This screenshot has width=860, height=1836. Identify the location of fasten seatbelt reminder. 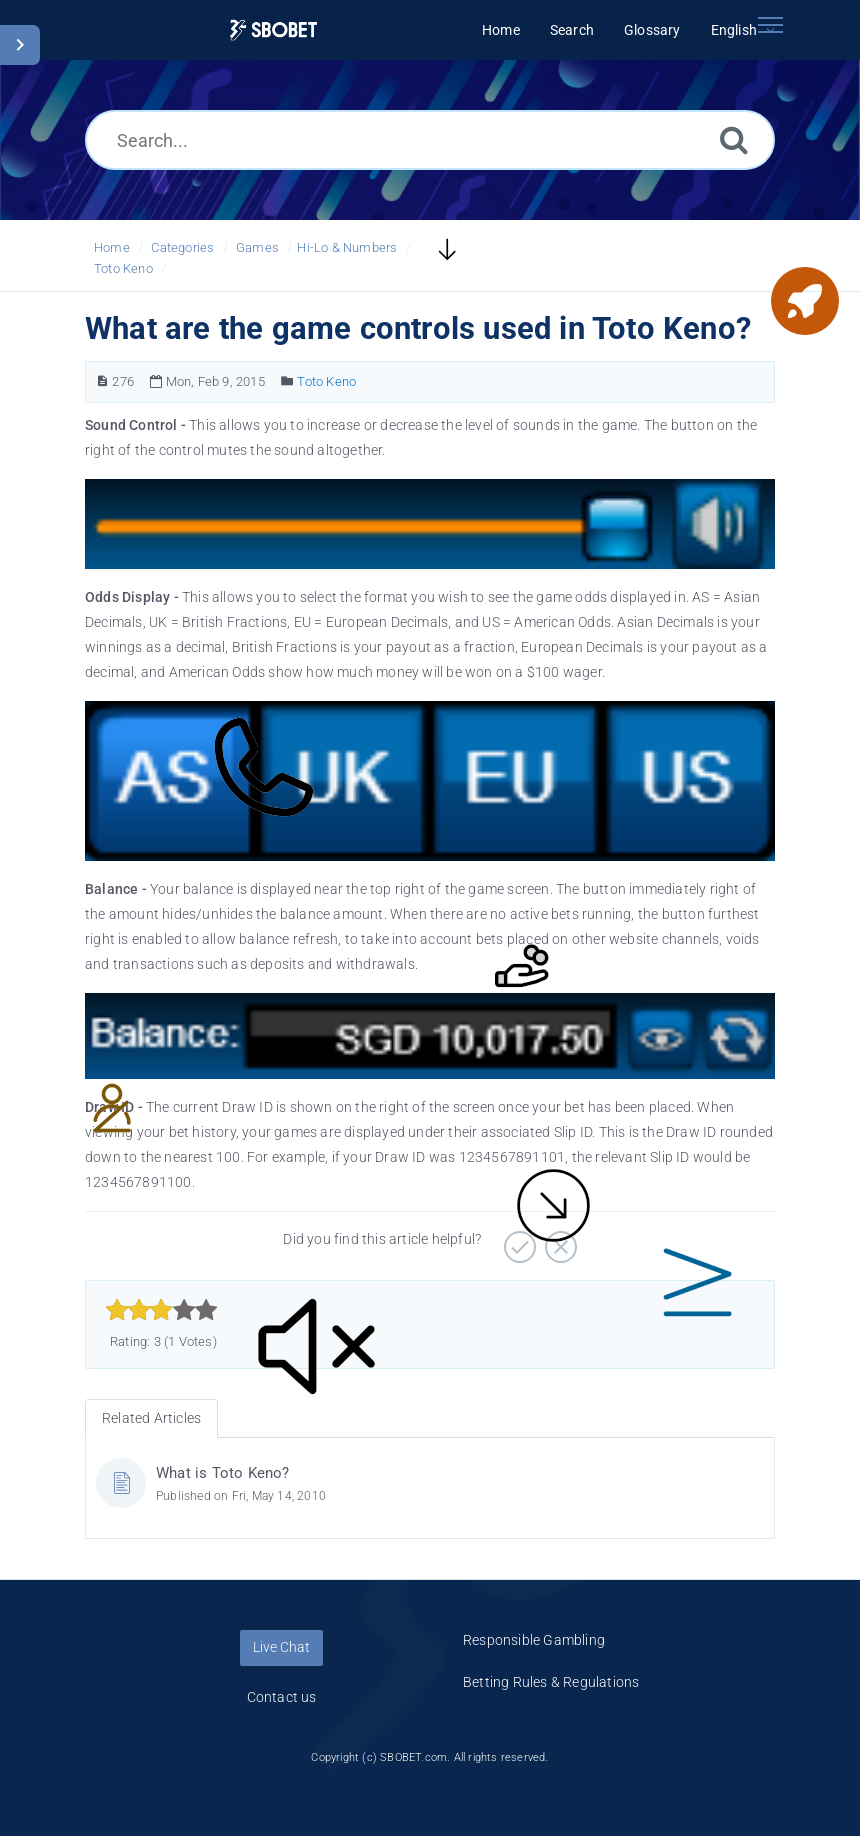
(112, 1108).